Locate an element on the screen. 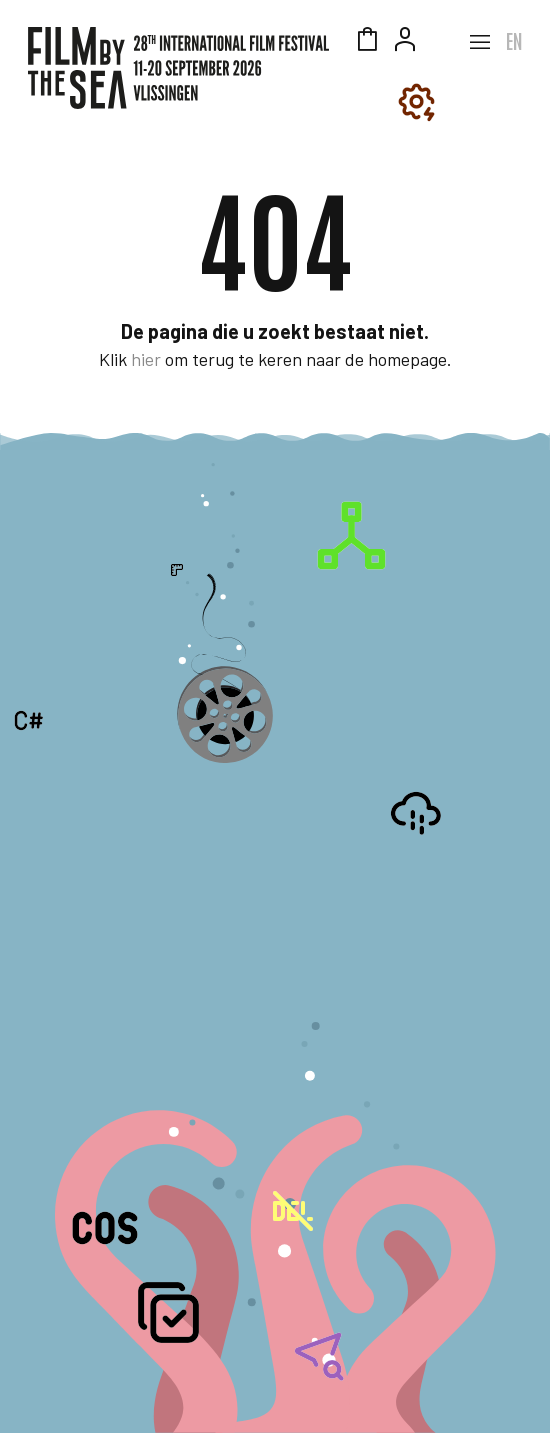 This screenshot has width=550, height=1433. access cosine function in calculator is located at coordinates (105, 1228).